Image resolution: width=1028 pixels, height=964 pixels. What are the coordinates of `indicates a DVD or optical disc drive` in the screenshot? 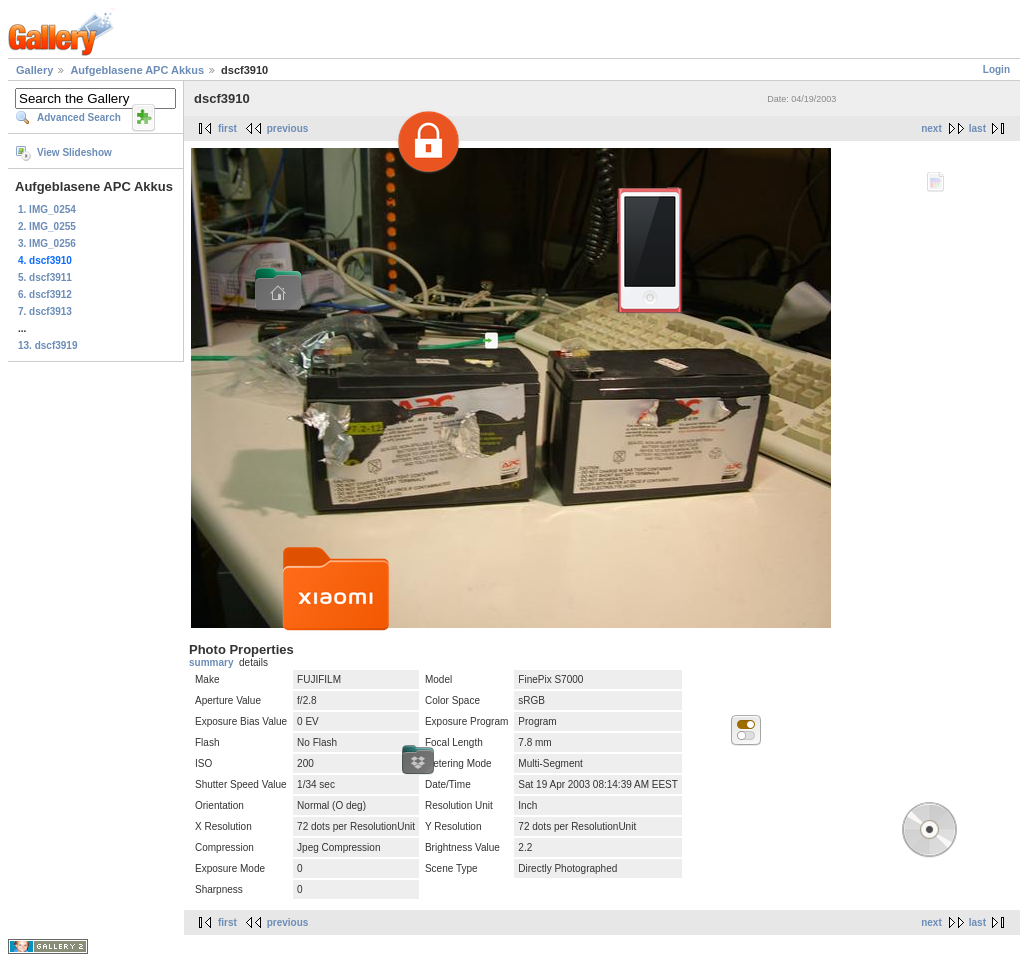 It's located at (929, 829).